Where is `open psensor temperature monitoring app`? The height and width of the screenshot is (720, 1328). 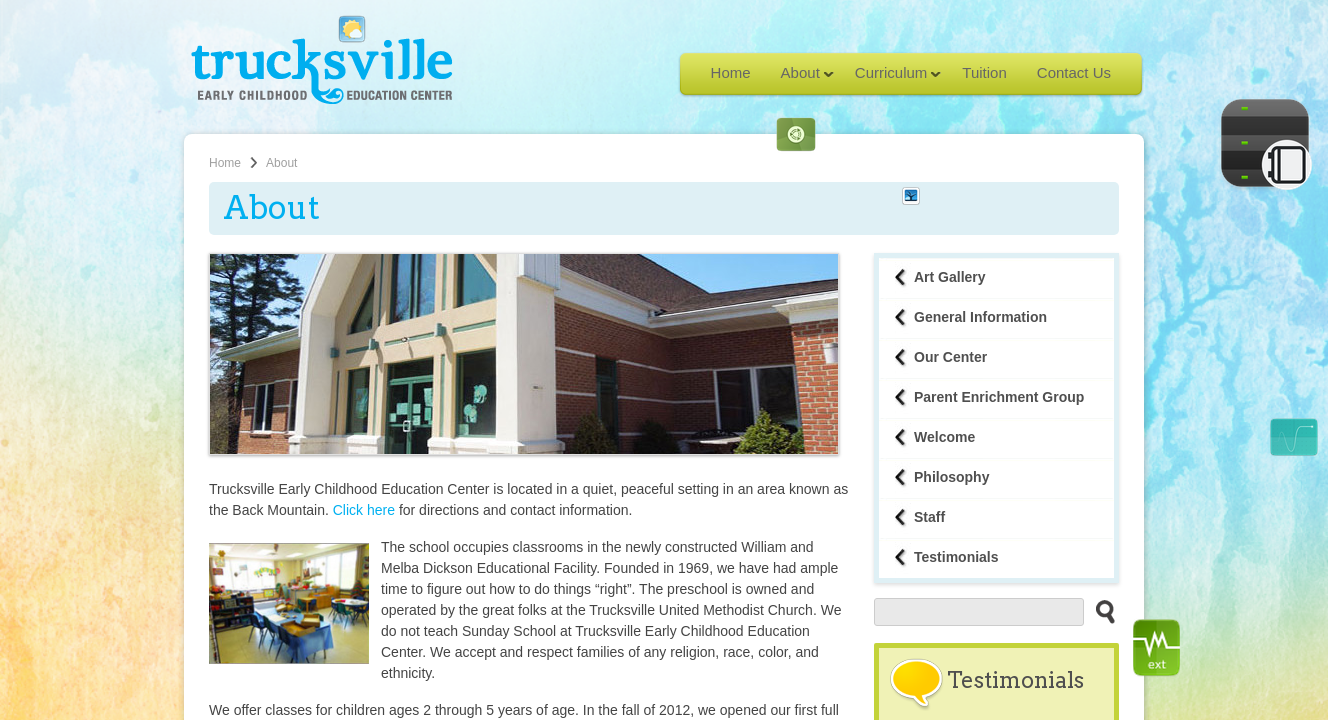
open psensor temperature monitoring app is located at coordinates (1294, 437).